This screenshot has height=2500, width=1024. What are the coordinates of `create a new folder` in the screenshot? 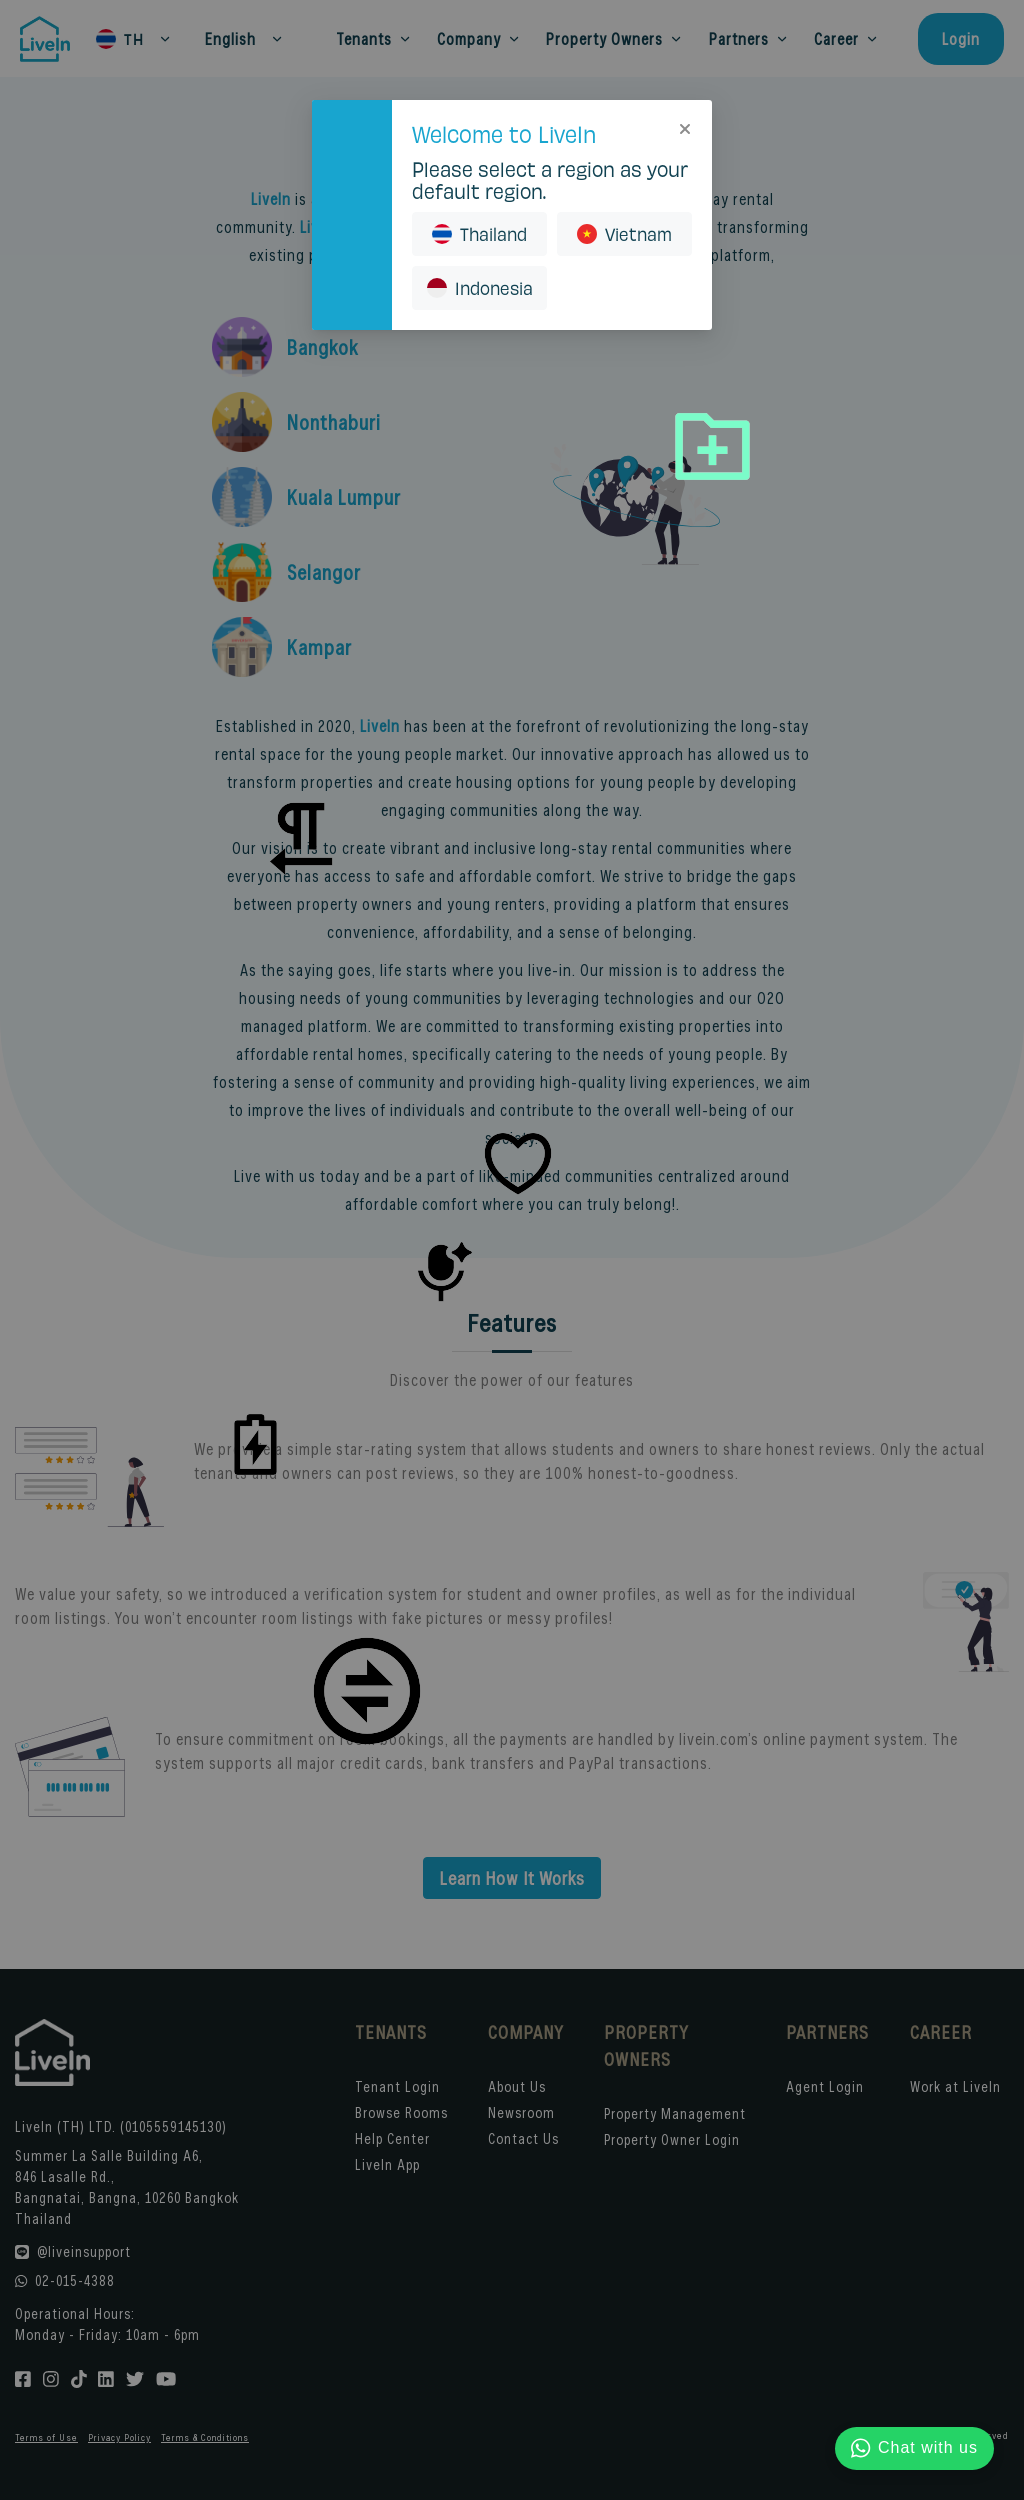 It's located at (712, 446).